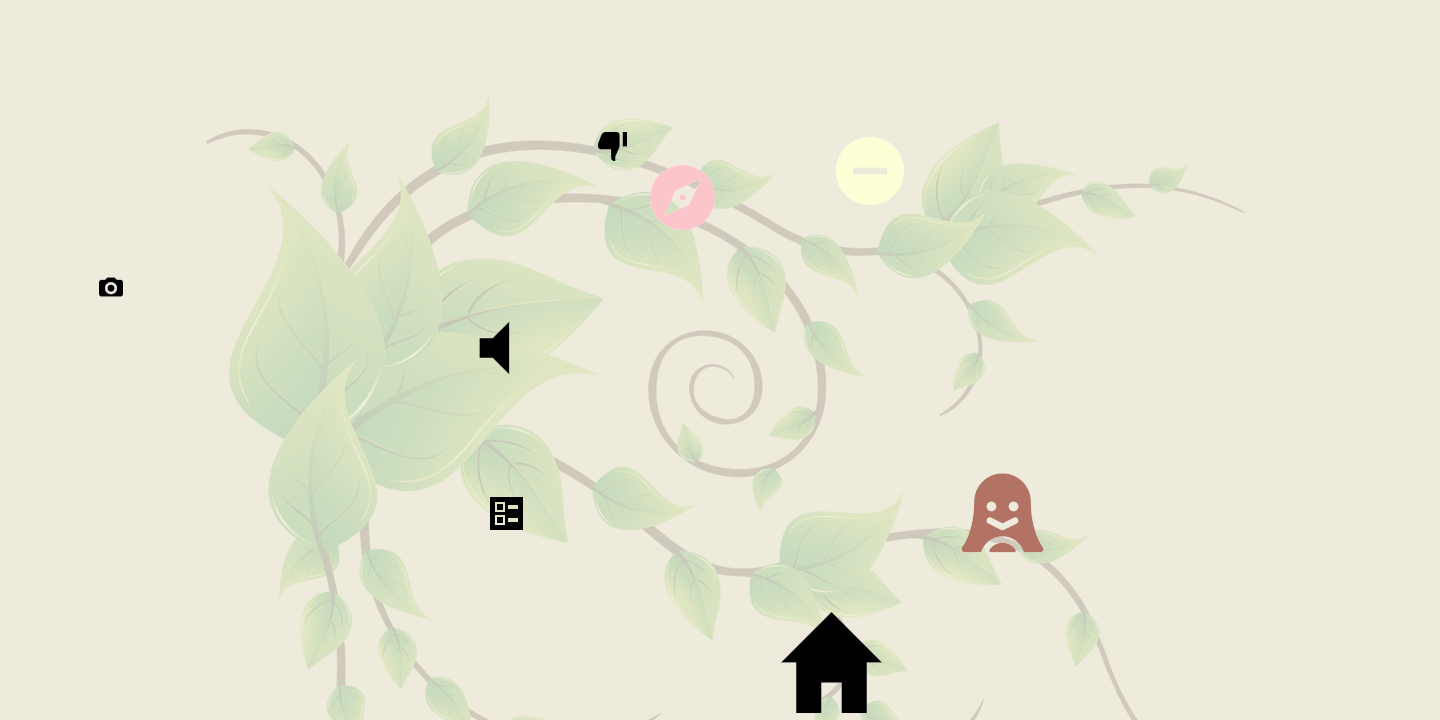 The height and width of the screenshot is (720, 1440). I want to click on indicates Linux operating system compatibility, so click(1002, 517).